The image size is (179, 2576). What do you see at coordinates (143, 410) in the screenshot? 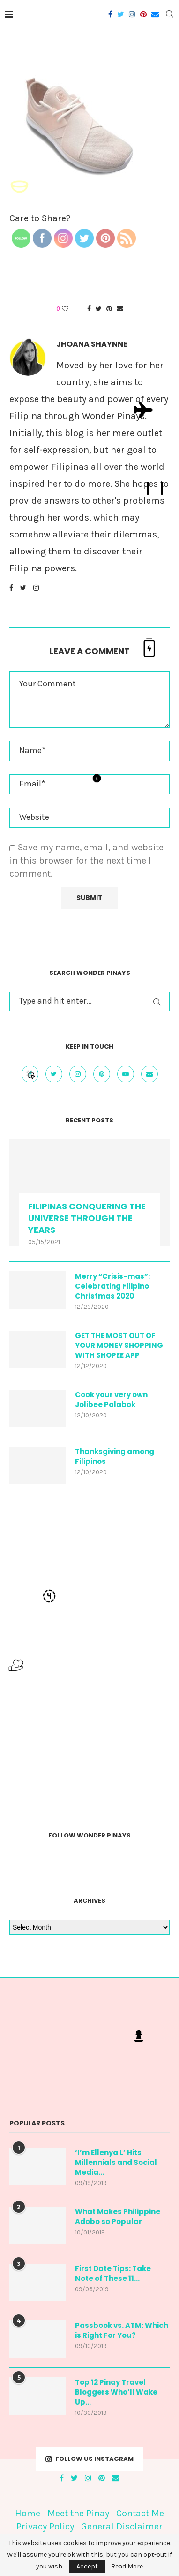
I see `enable airplane mode` at bounding box center [143, 410].